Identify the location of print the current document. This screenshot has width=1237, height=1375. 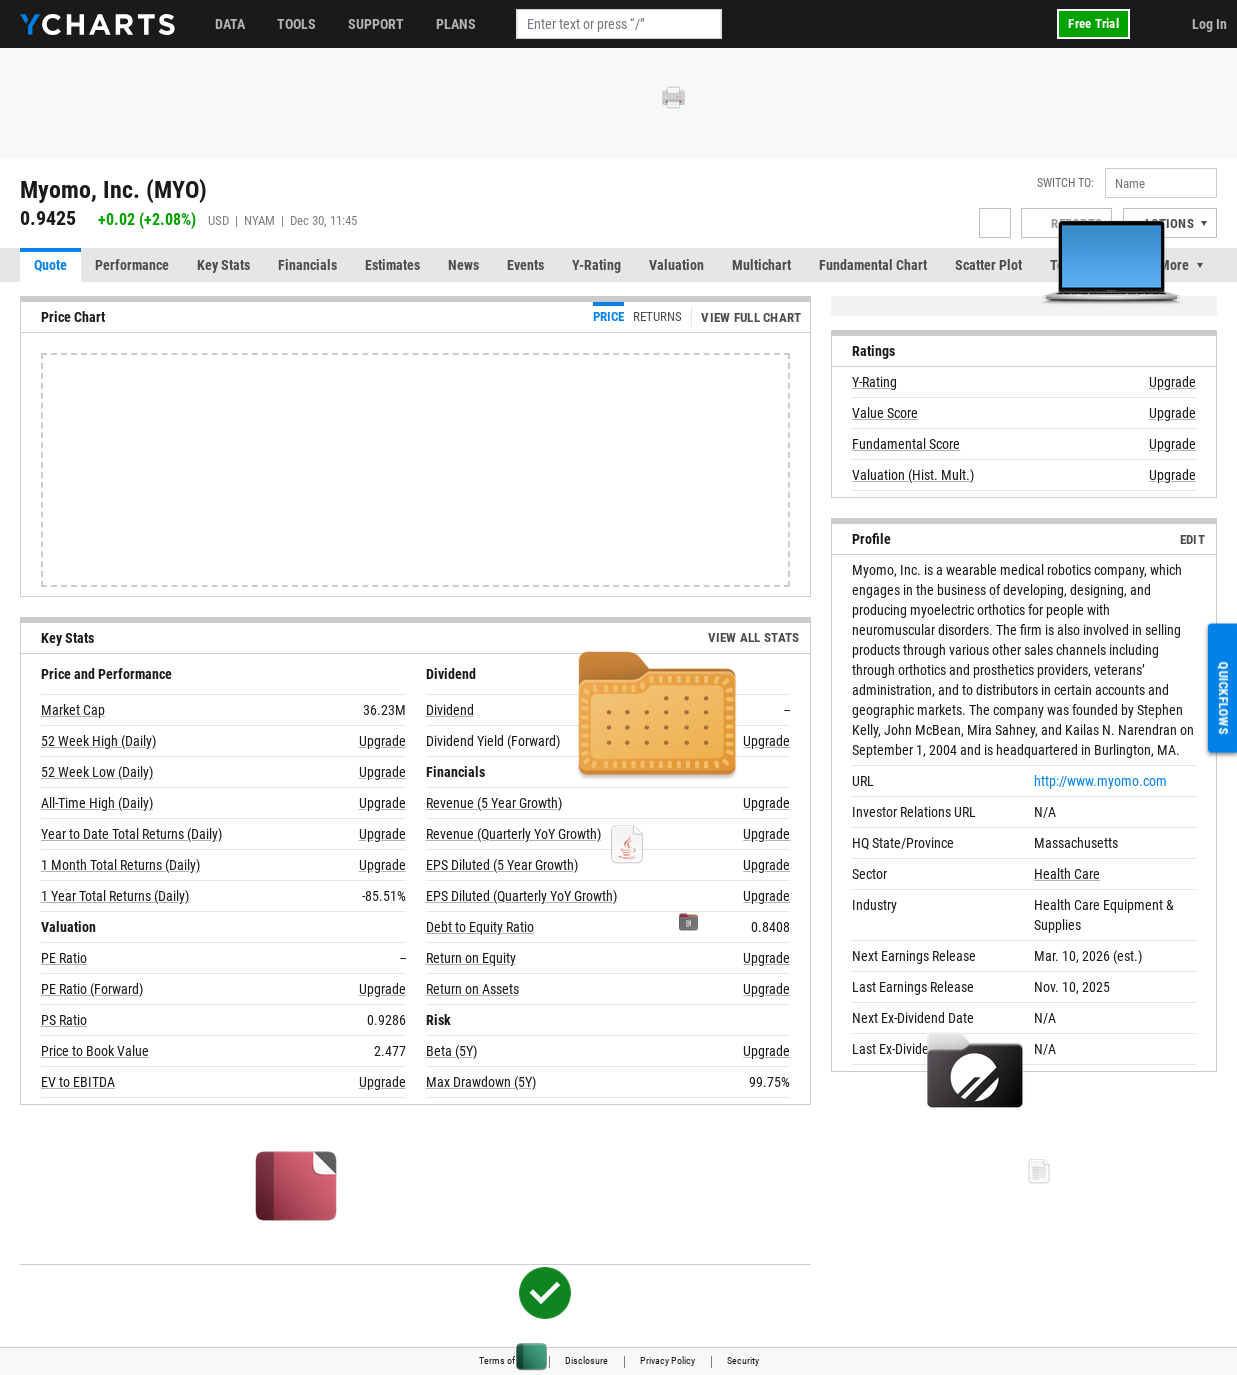
(673, 97).